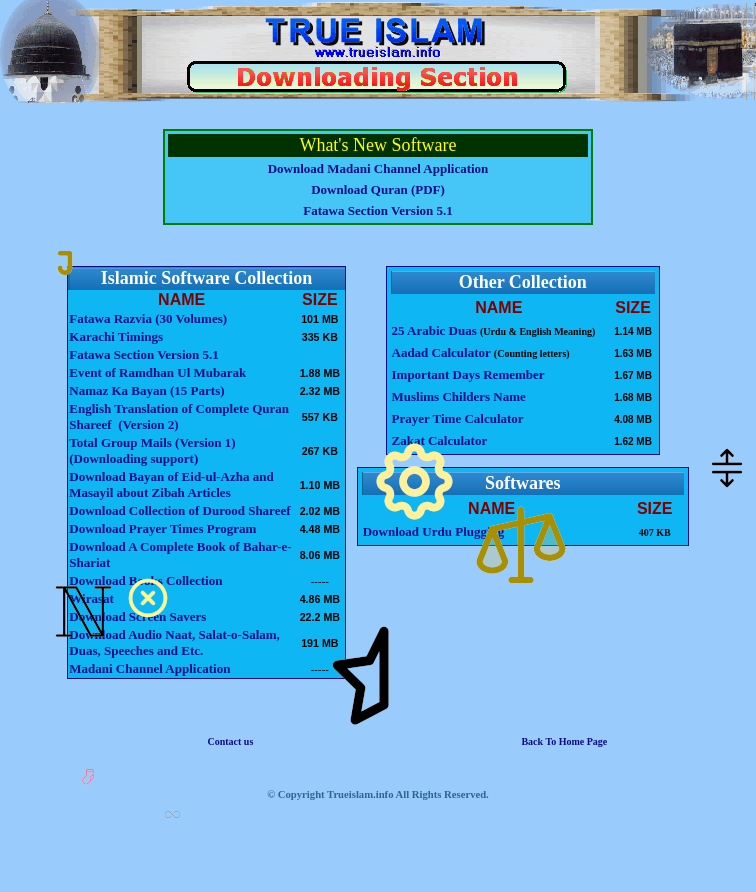 This screenshot has height=892, width=756. I want to click on indicates a partial or half-star rating, so click(384, 678).